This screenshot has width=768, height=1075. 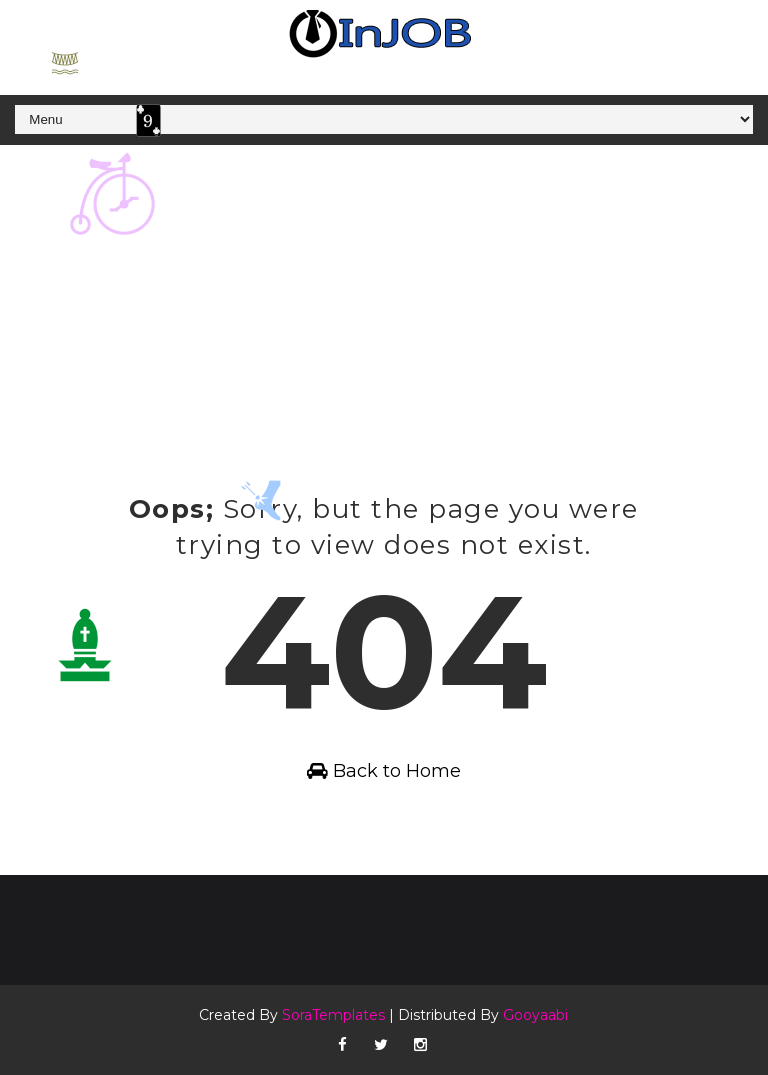 I want to click on vintage or classic cycling mode, so click(x=112, y=192).